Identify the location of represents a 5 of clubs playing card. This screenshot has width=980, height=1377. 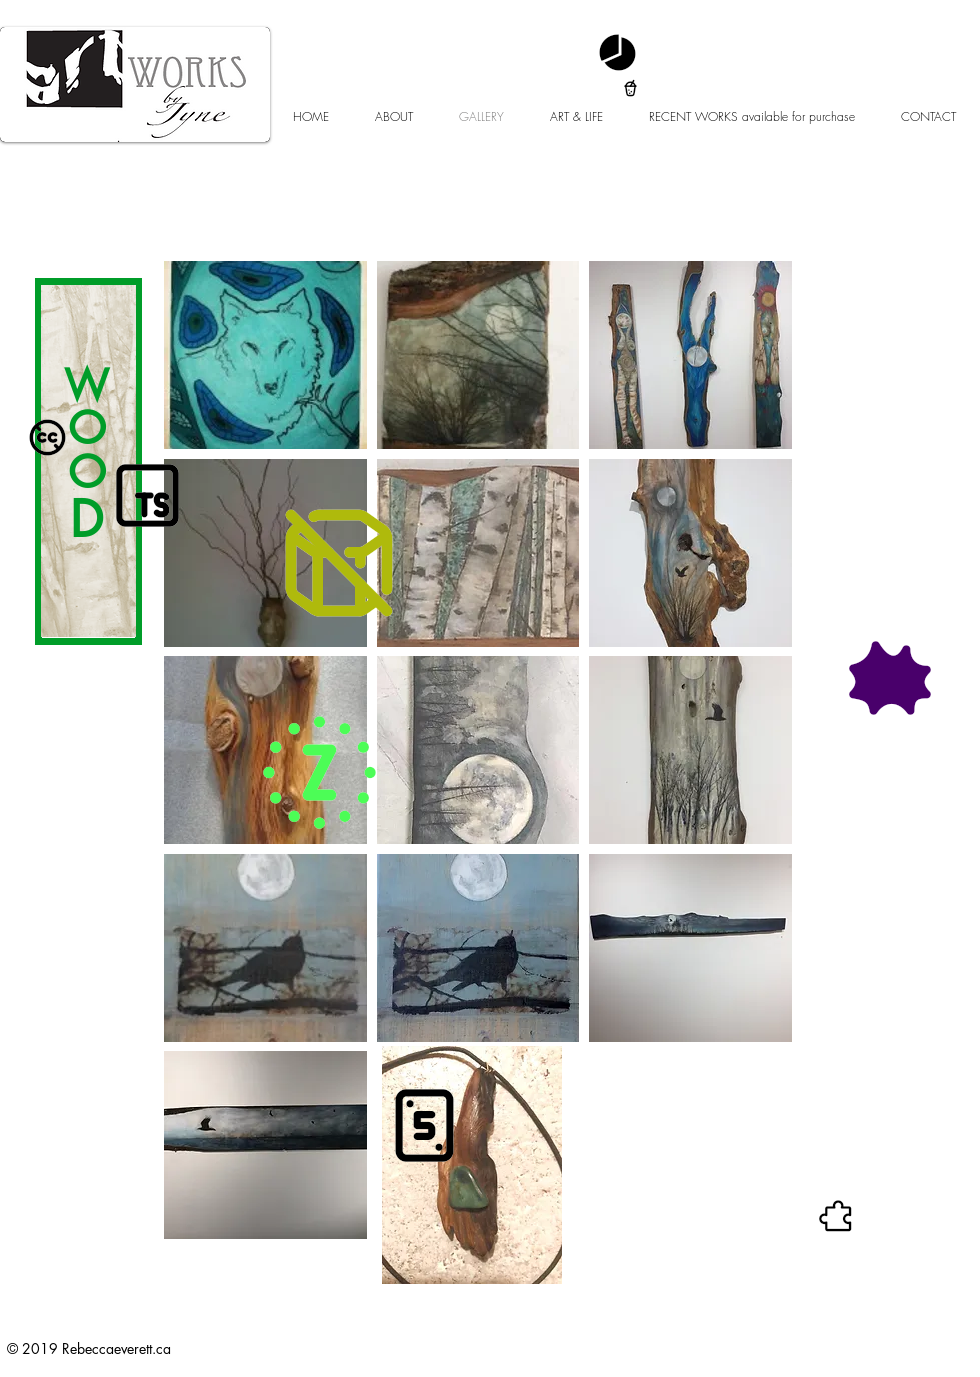
(424, 1125).